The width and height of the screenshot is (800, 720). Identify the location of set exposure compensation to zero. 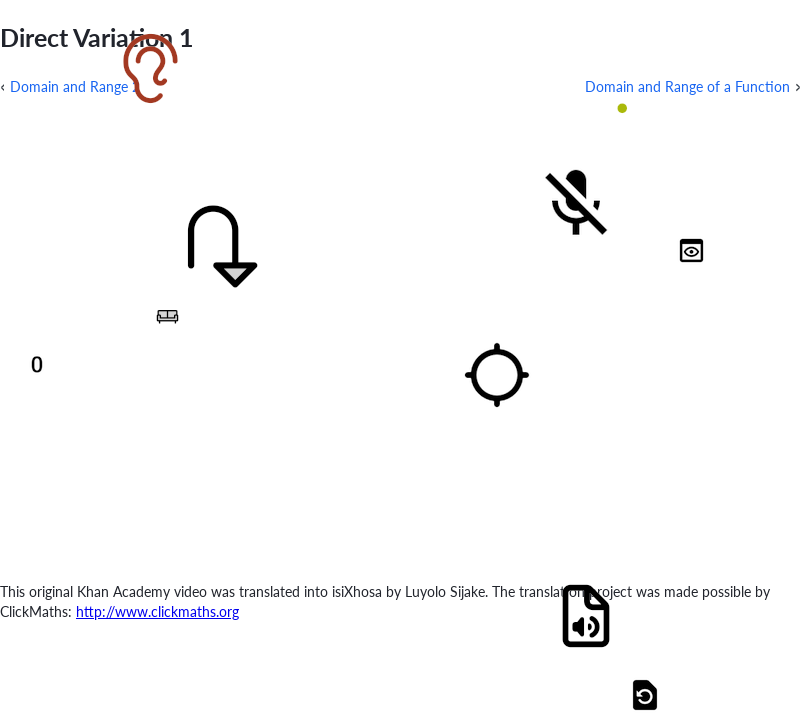
(37, 365).